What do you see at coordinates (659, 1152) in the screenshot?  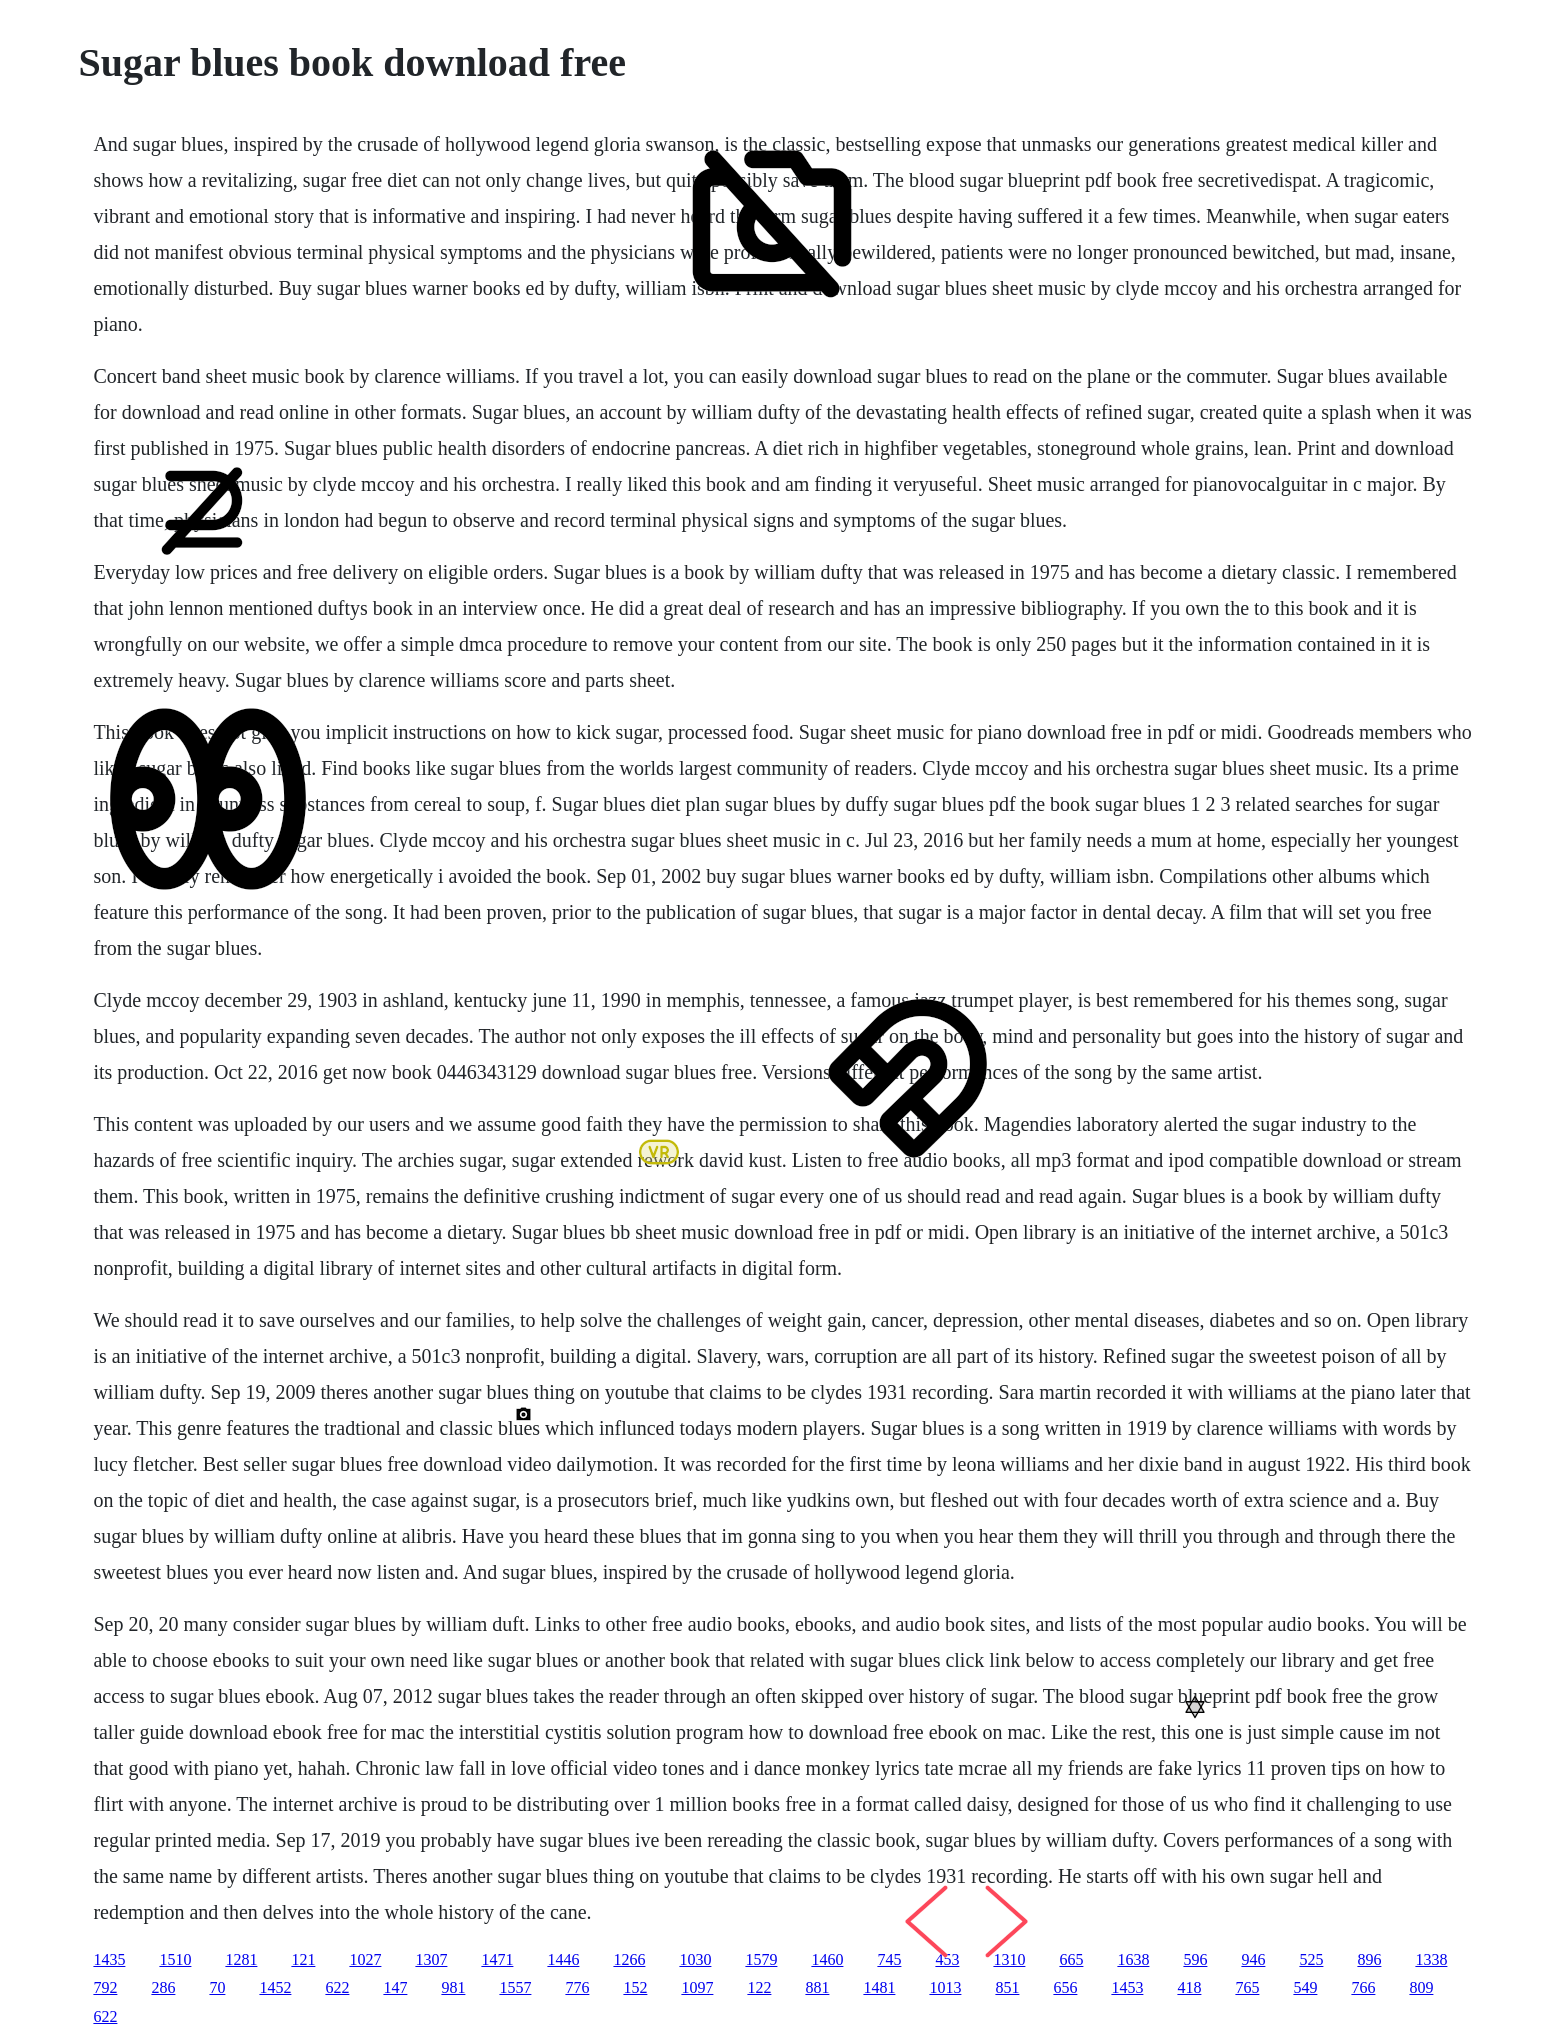 I see `access virtual reality mode or settings` at bounding box center [659, 1152].